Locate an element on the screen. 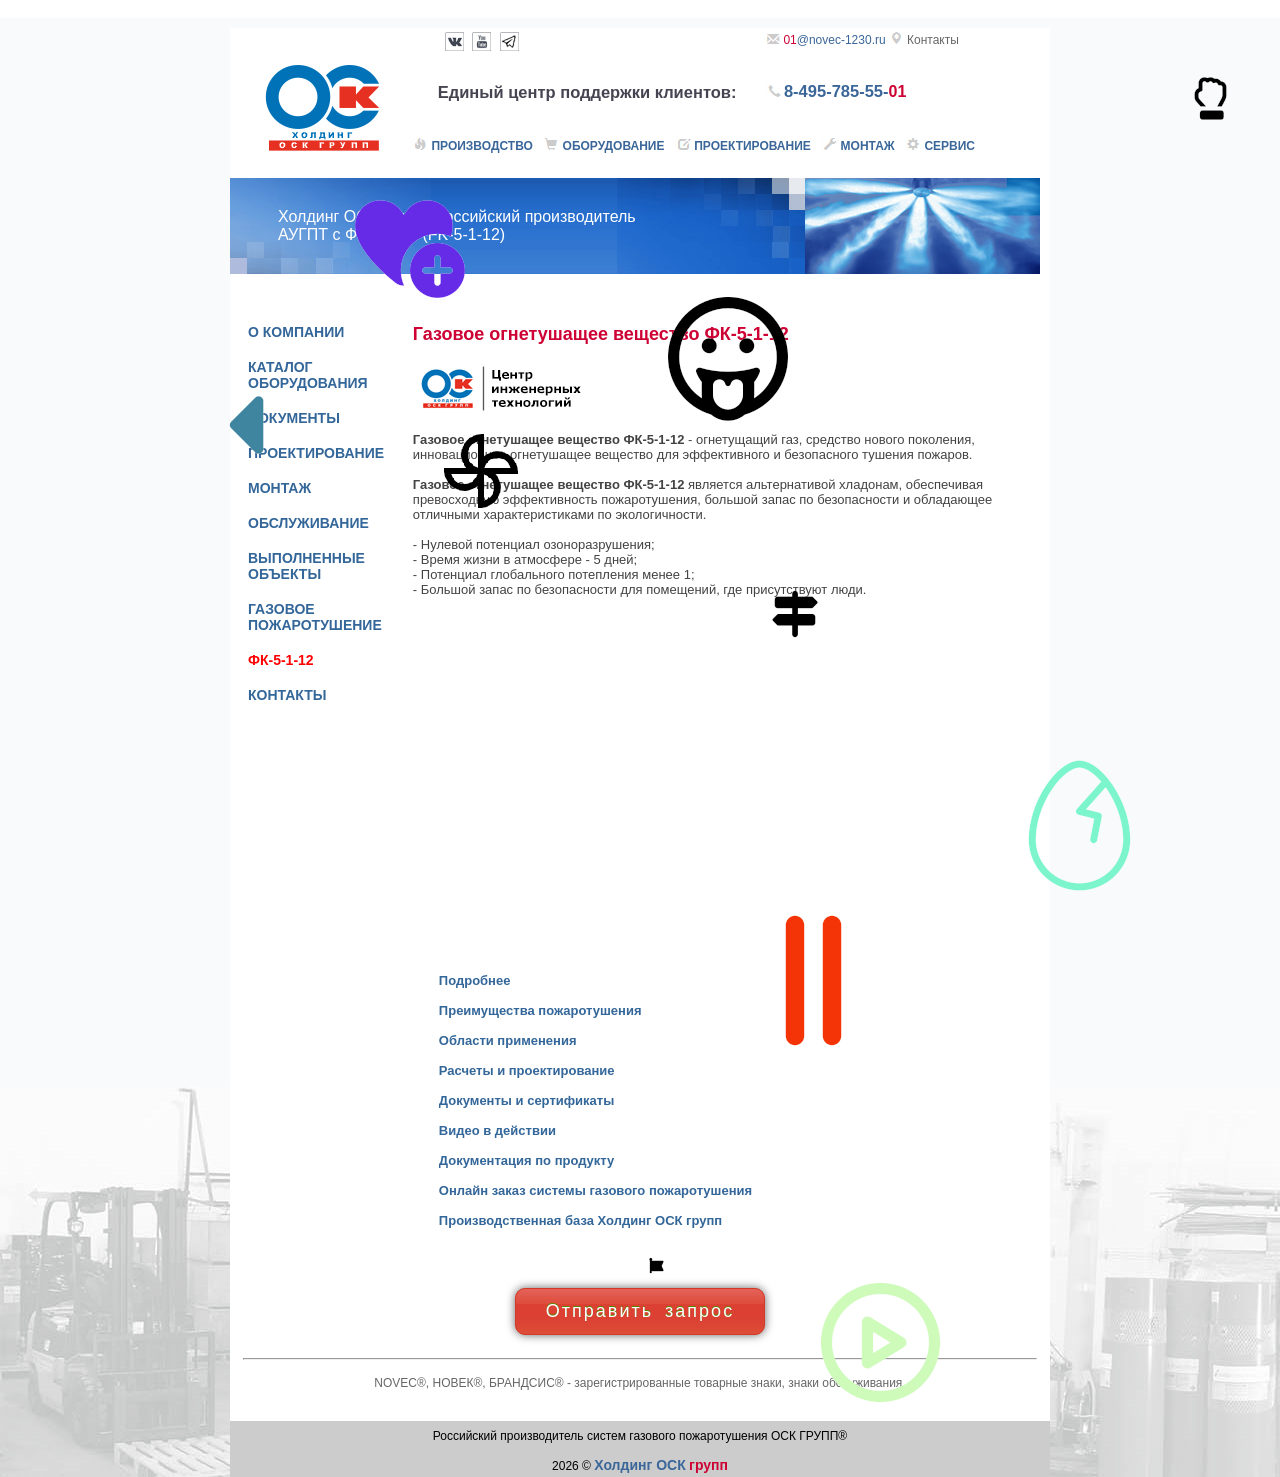 The height and width of the screenshot is (1477, 1280). indicate a fist bump or greeting gesture is located at coordinates (1210, 98).